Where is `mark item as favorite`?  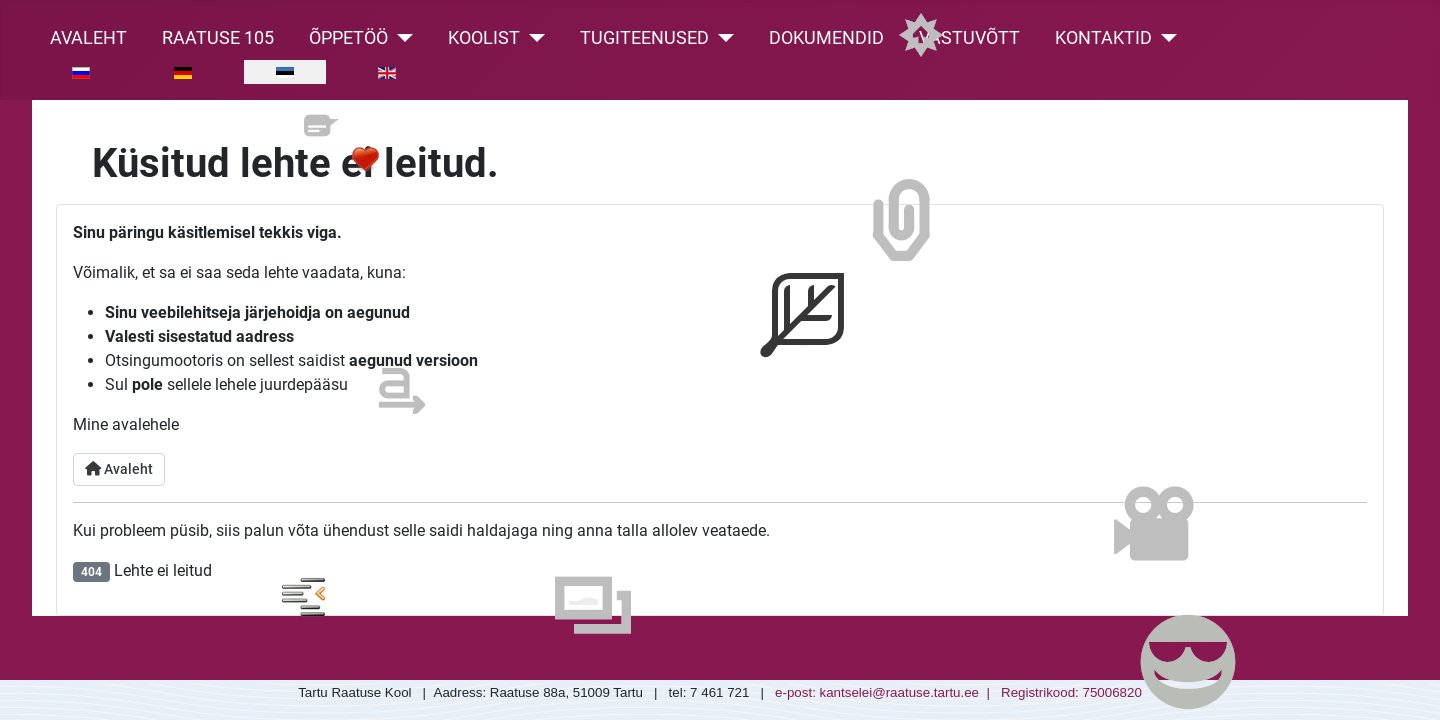 mark item as favorite is located at coordinates (365, 159).